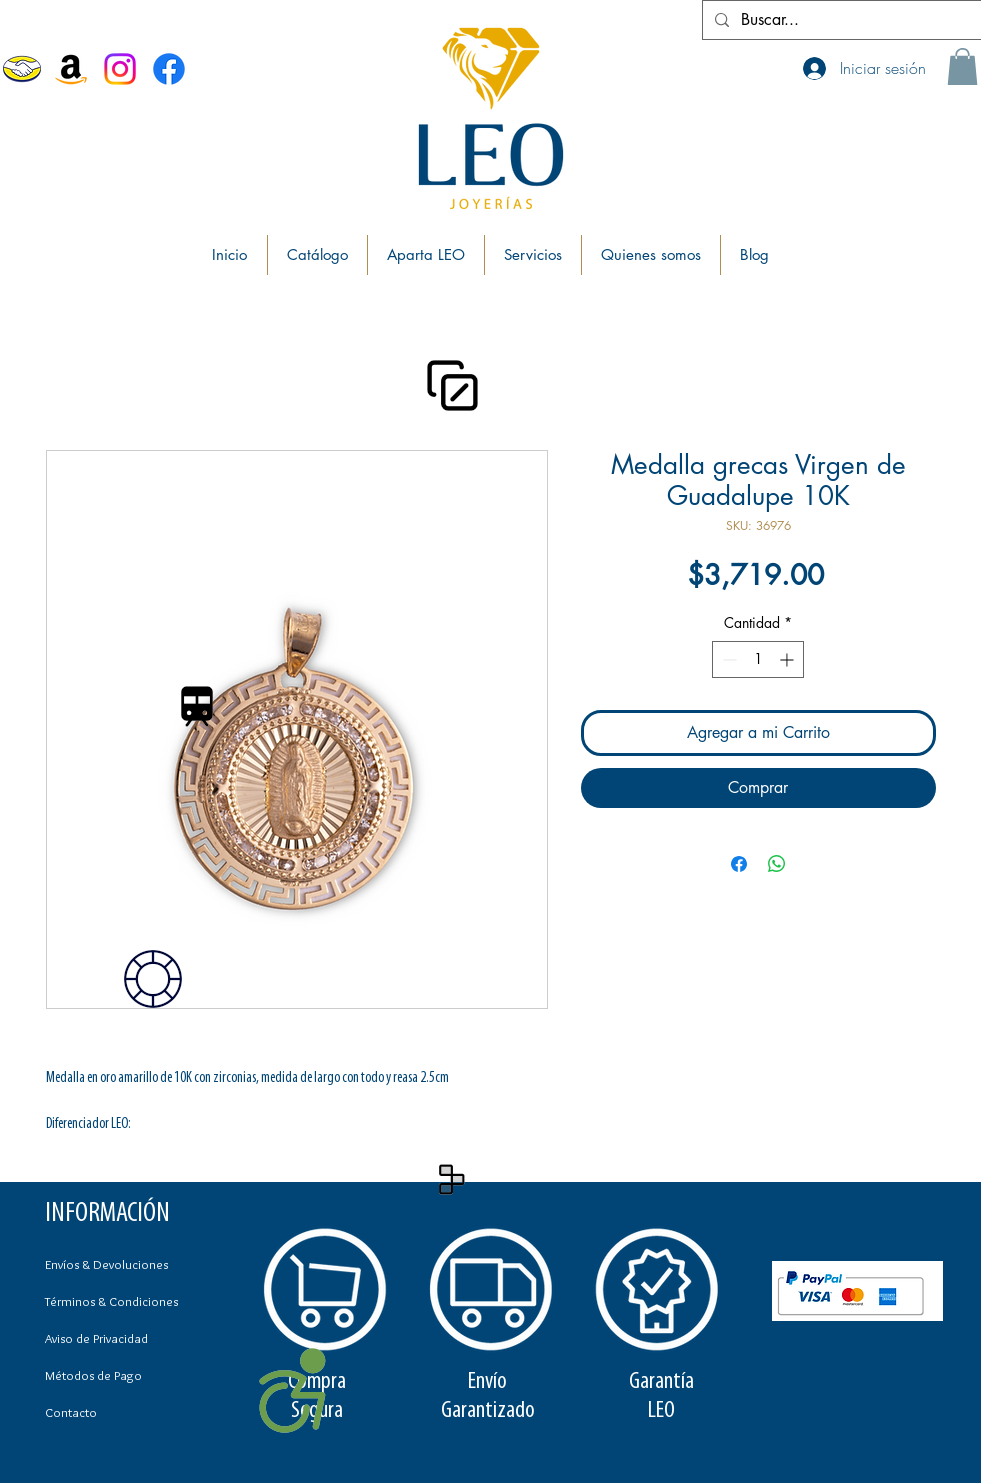 The height and width of the screenshot is (1483, 981). Describe the element at coordinates (452, 385) in the screenshot. I see `copy action is disabled or unavailable` at that location.